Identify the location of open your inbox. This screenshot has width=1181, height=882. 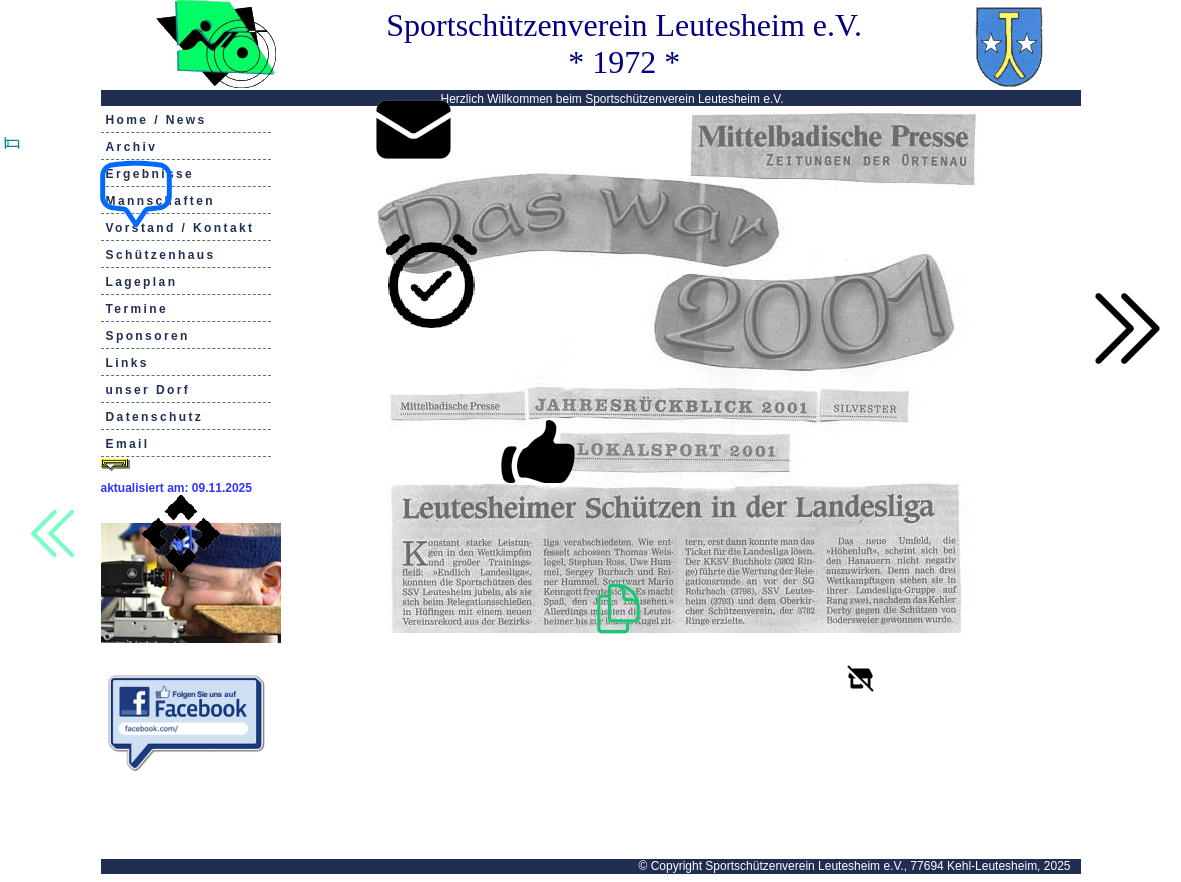
(413, 129).